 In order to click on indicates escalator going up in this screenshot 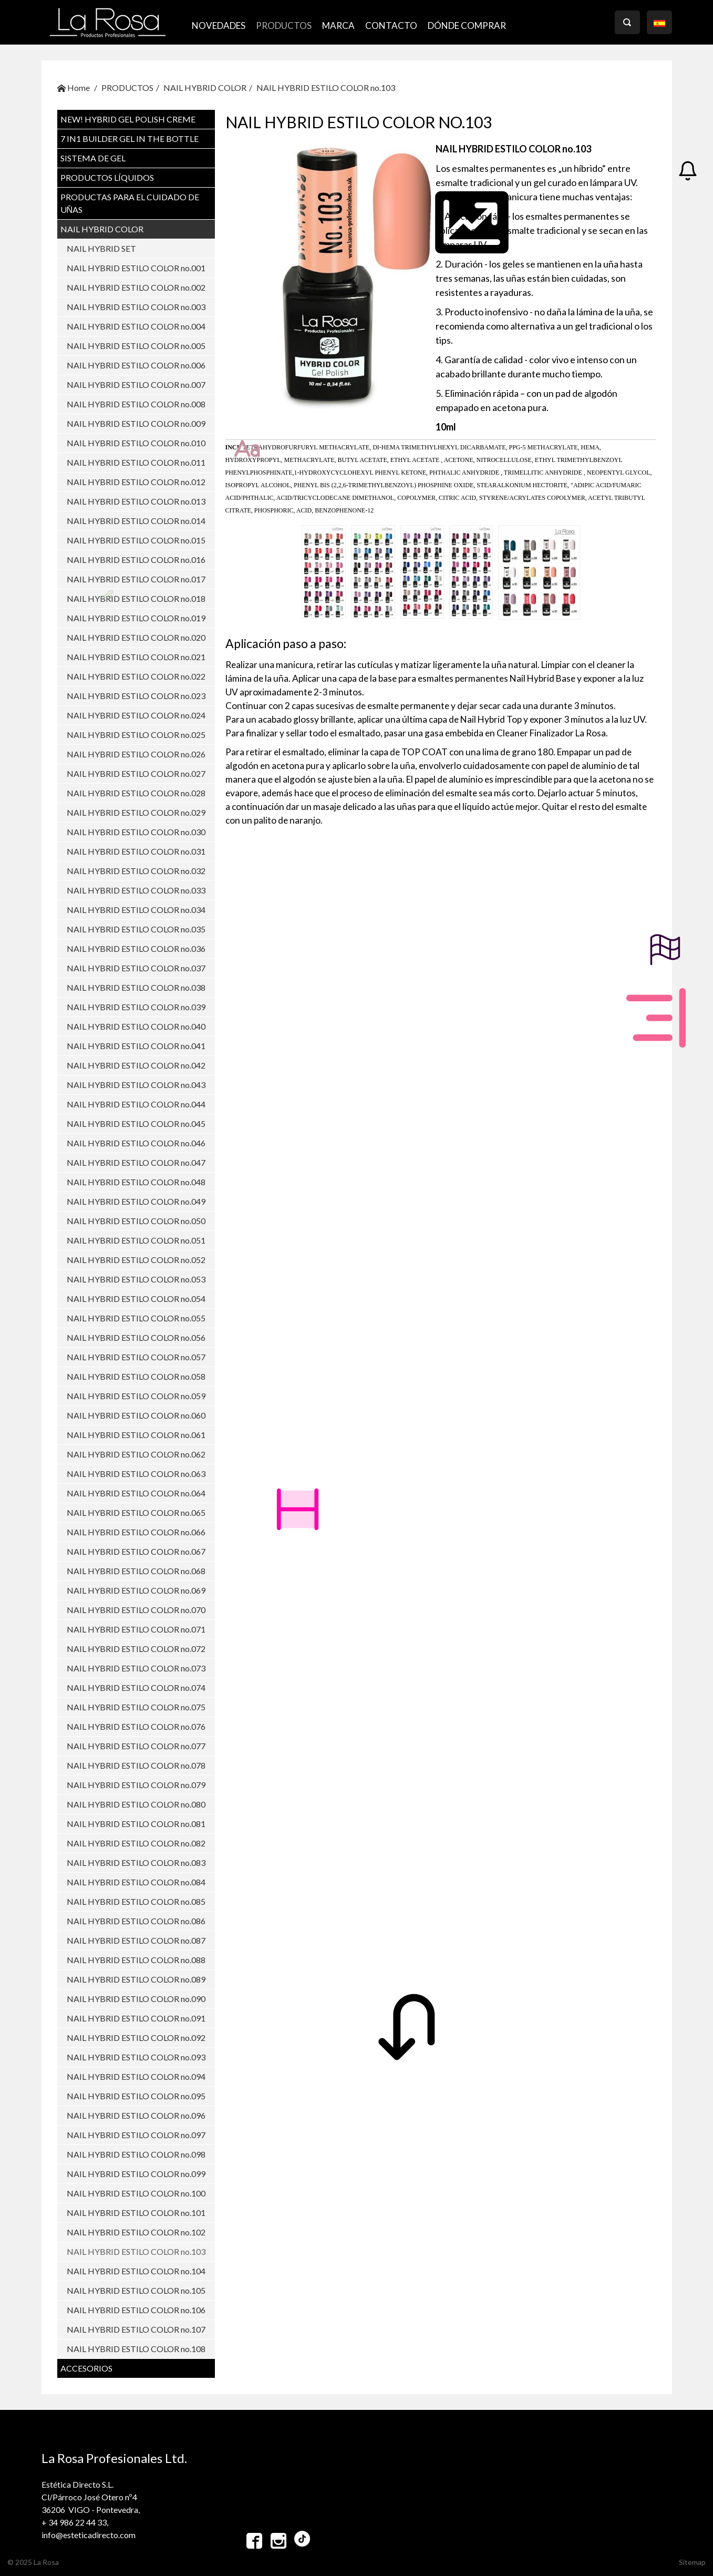, I will do `click(108, 594)`.